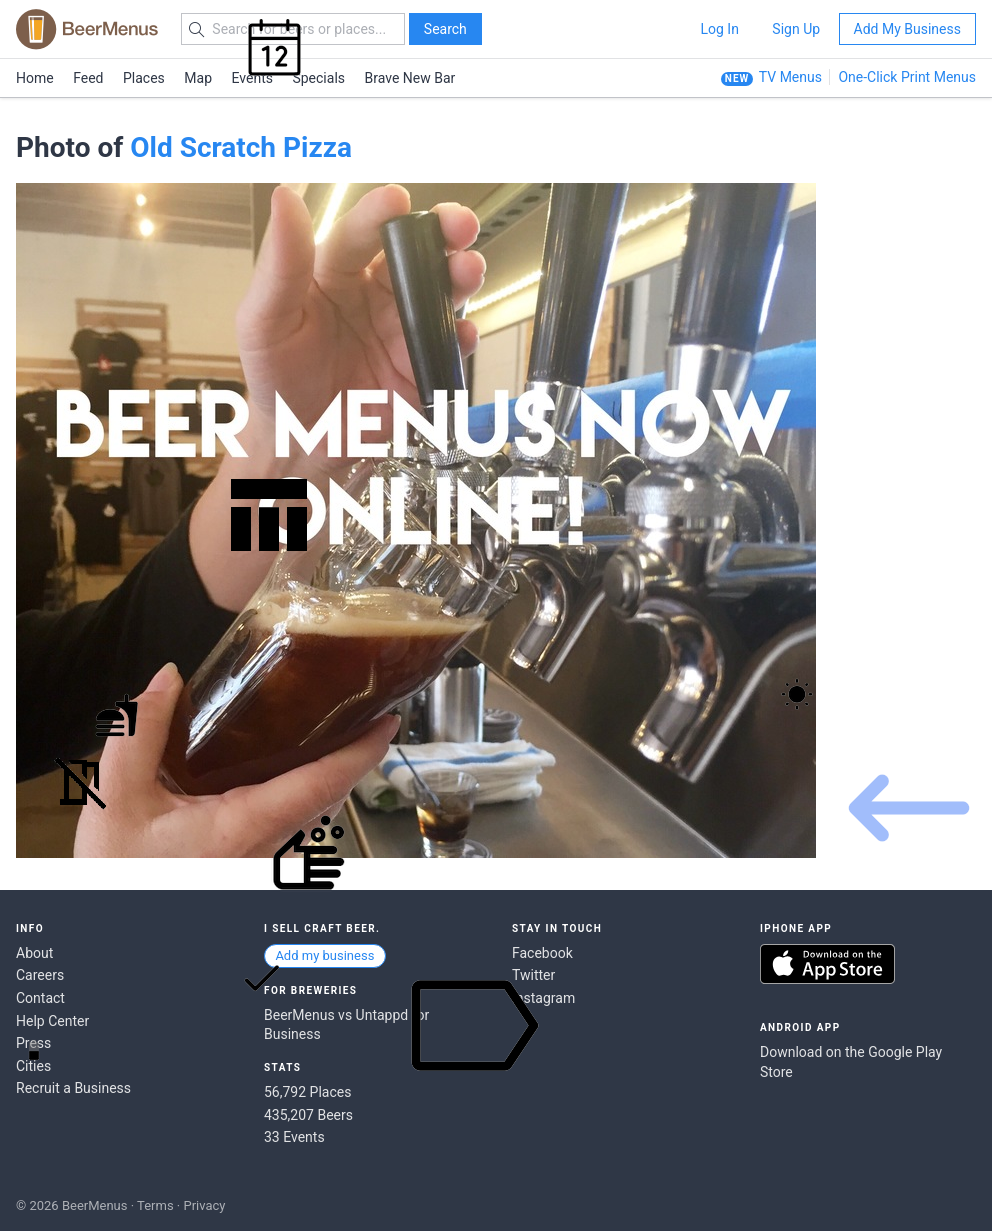 Image resolution: width=992 pixels, height=1231 pixels. I want to click on add a tag or label to an item, so click(470, 1025).